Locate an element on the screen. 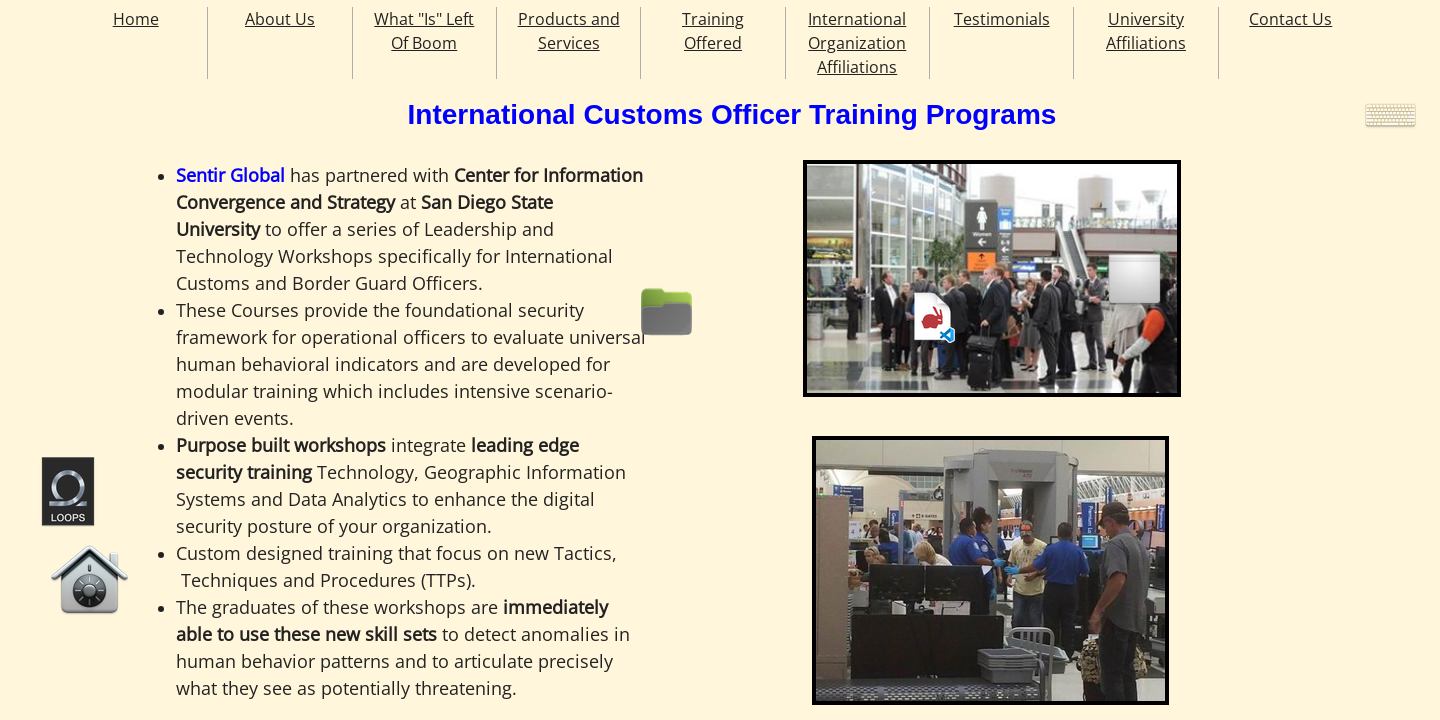  manage Apple Loops storage in GarageBand is located at coordinates (68, 493).